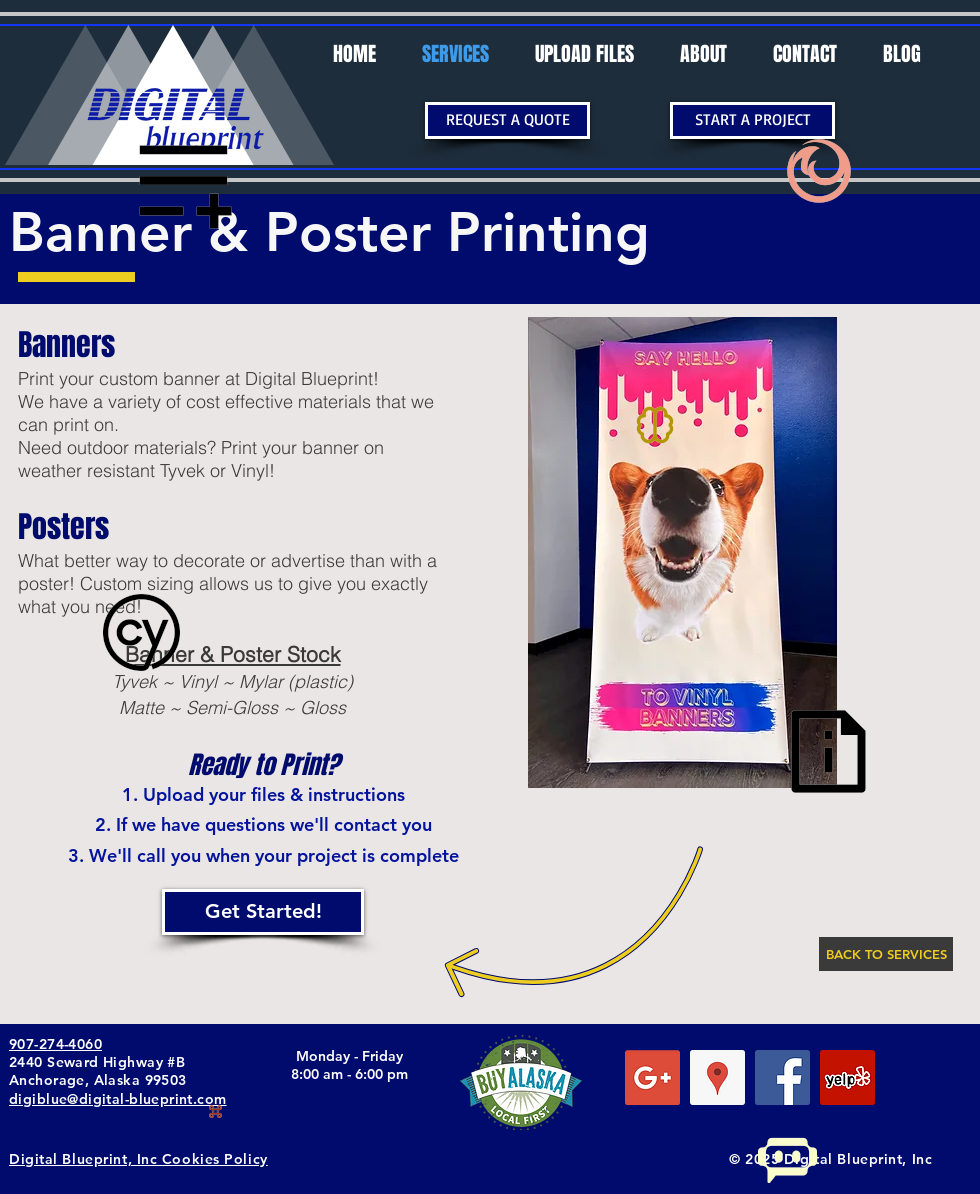 This screenshot has height=1194, width=980. I want to click on access AI or machine learning features, so click(655, 425).